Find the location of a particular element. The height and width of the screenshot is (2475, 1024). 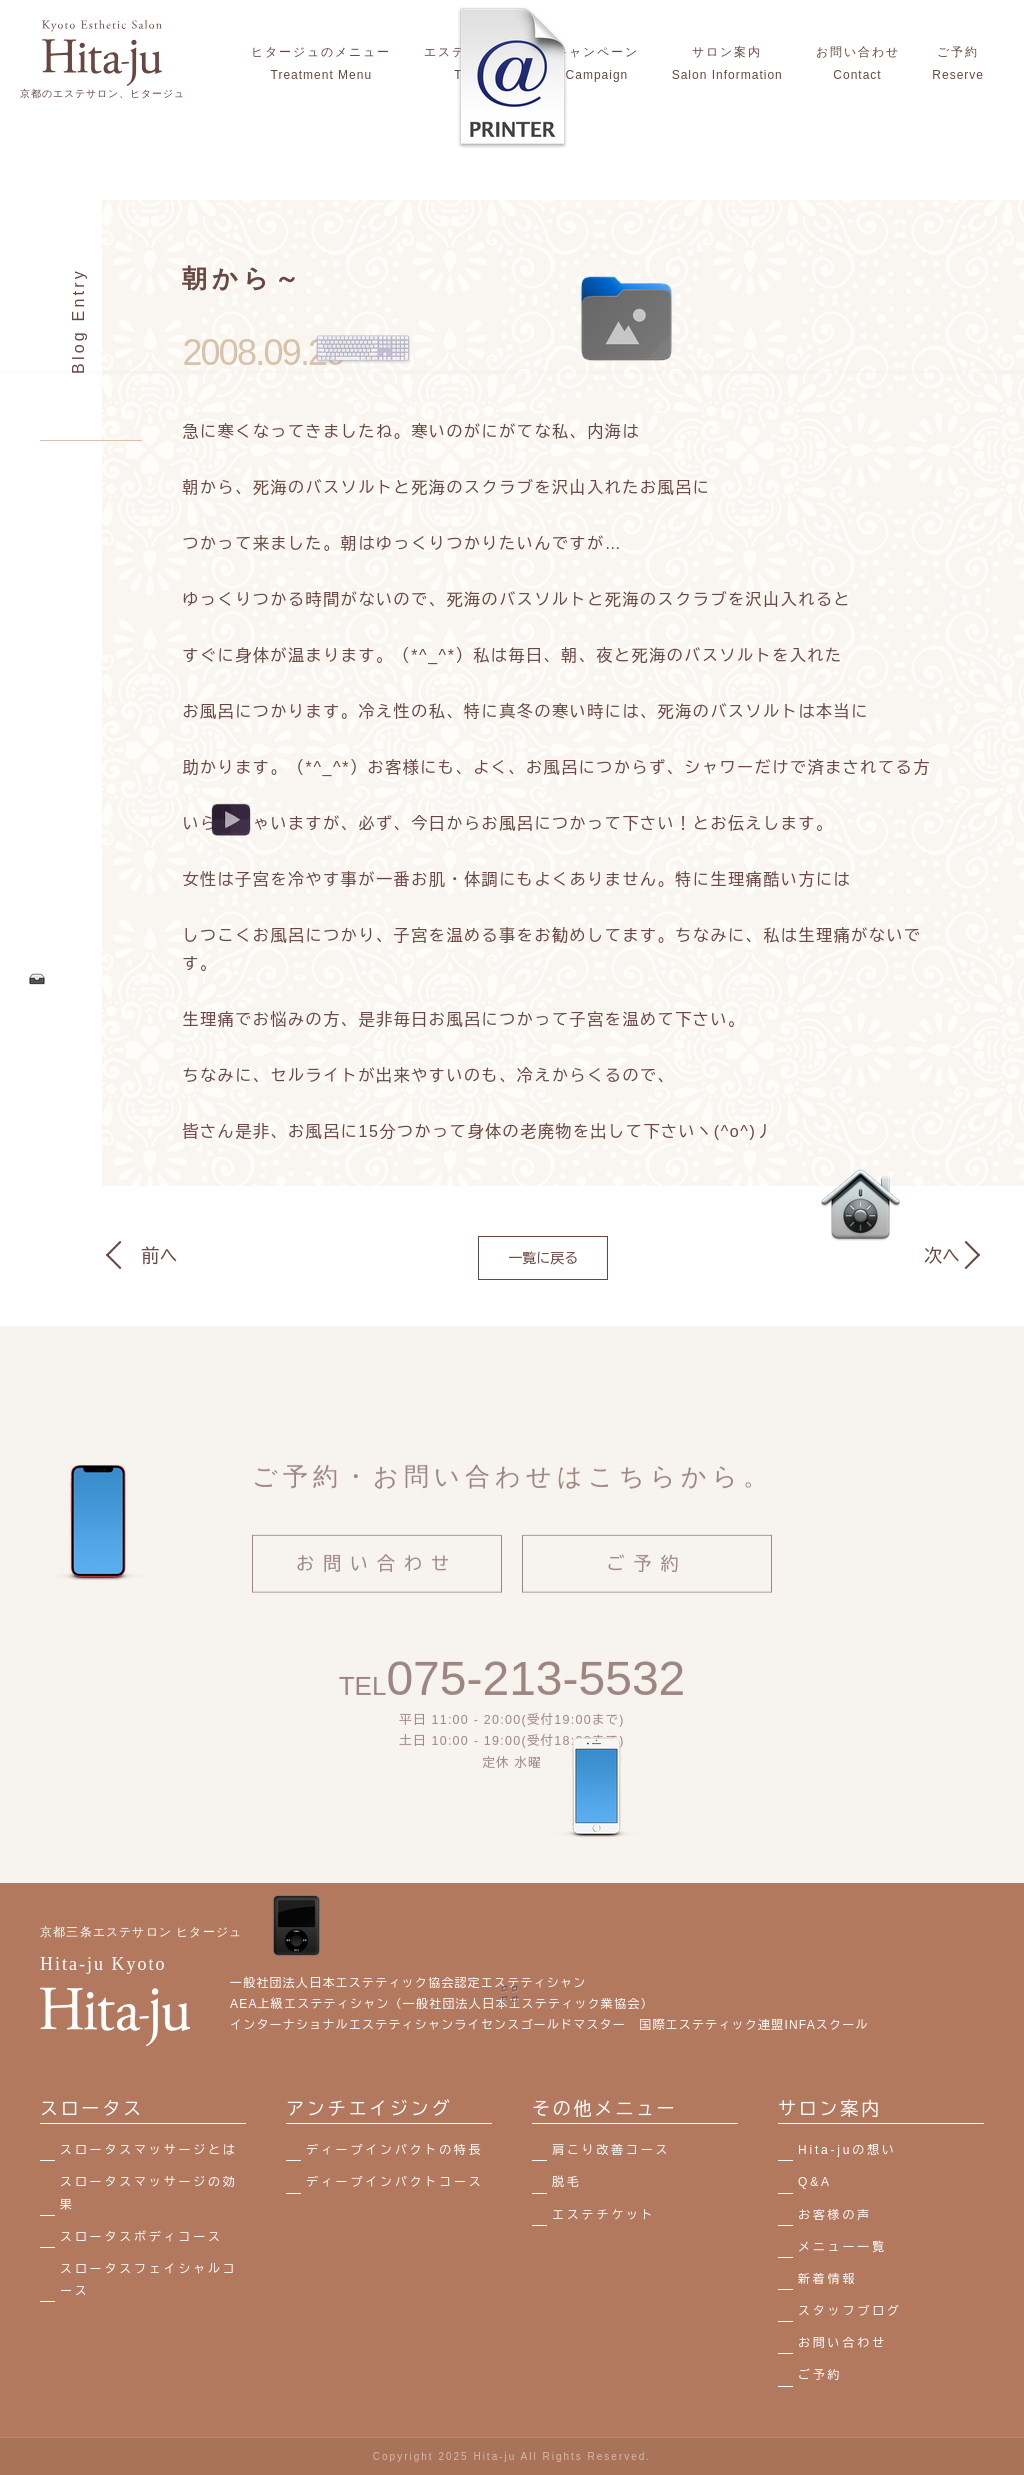

system alert for kernel extension approval is located at coordinates (860, 1205).